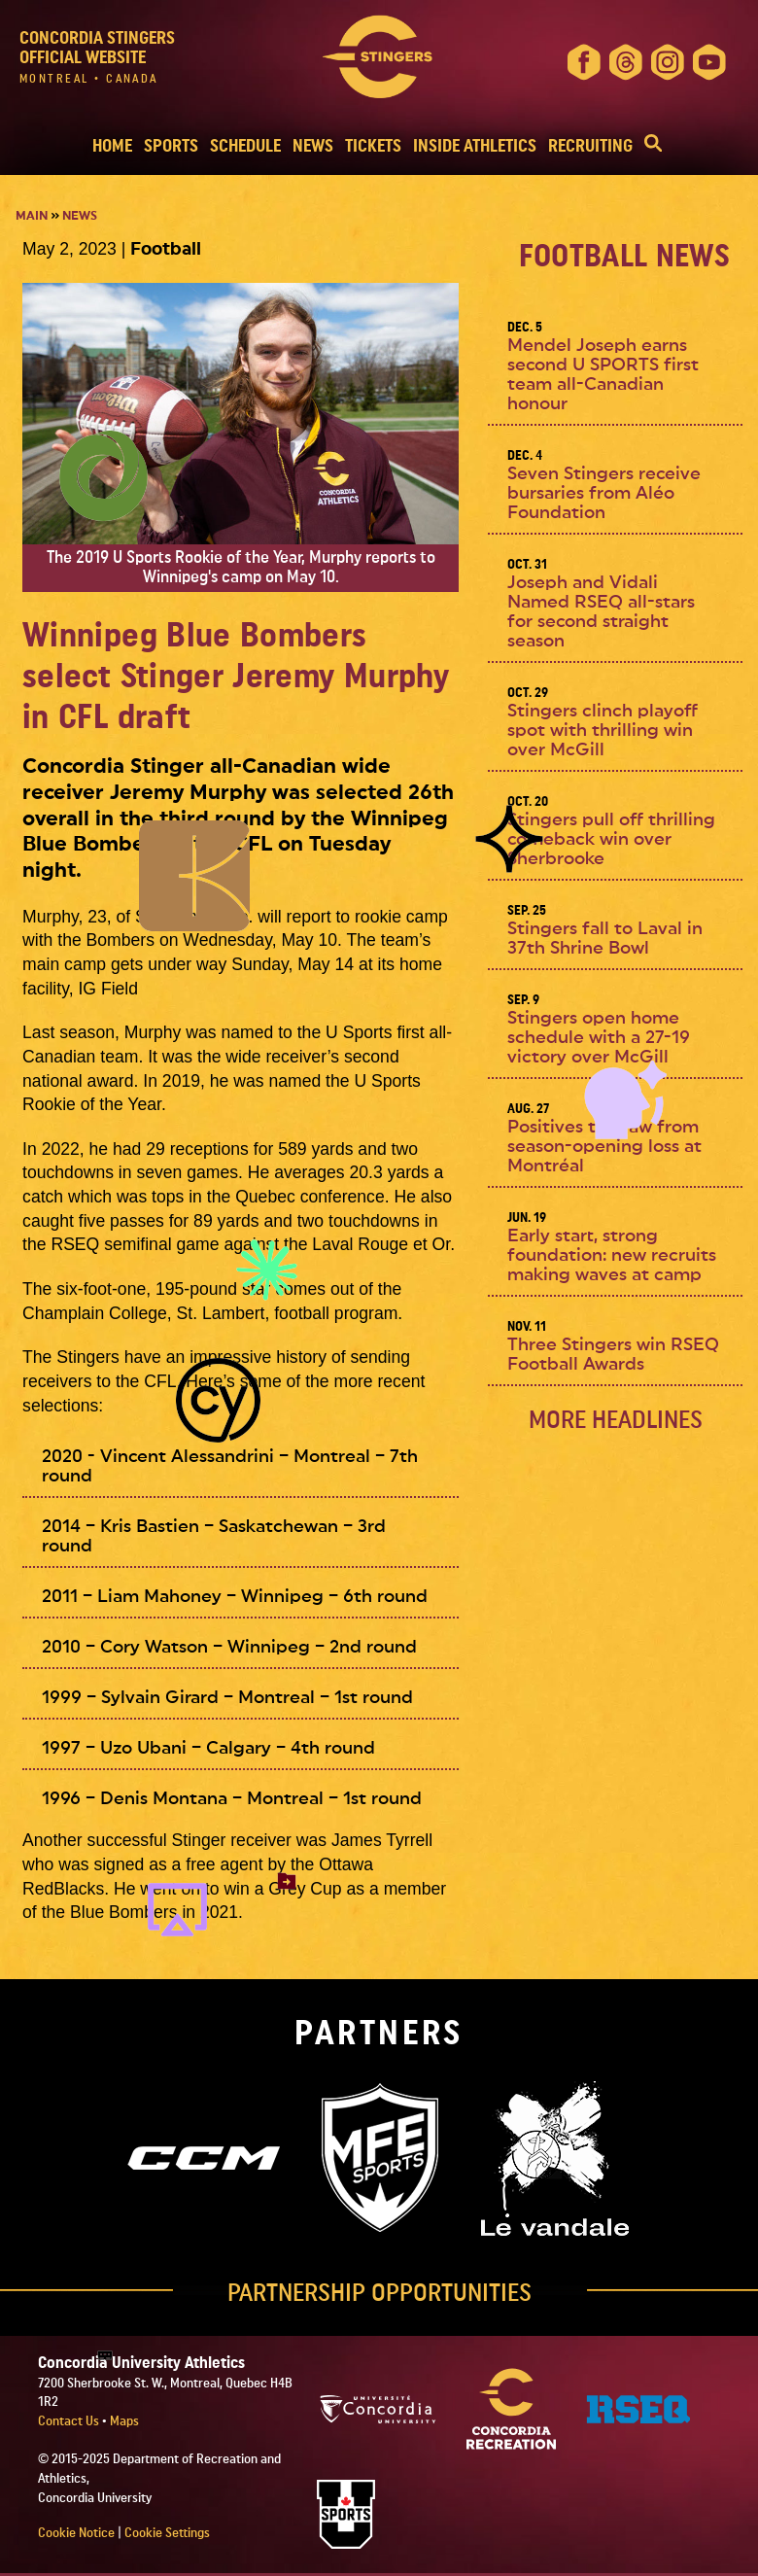 The width and height of the screenshot is (758, 2576). Describe the element at coordinates (287, 1881) in the screenshot. I see `move files to another folder` at that location.